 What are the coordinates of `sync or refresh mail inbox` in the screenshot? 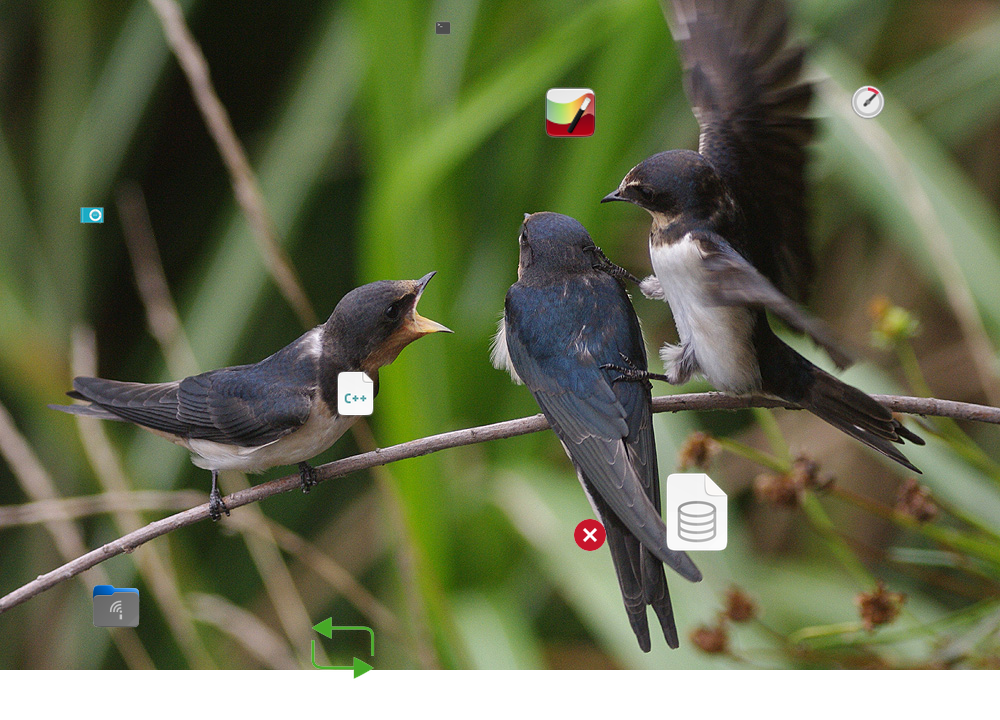 It's located at (343, 647).